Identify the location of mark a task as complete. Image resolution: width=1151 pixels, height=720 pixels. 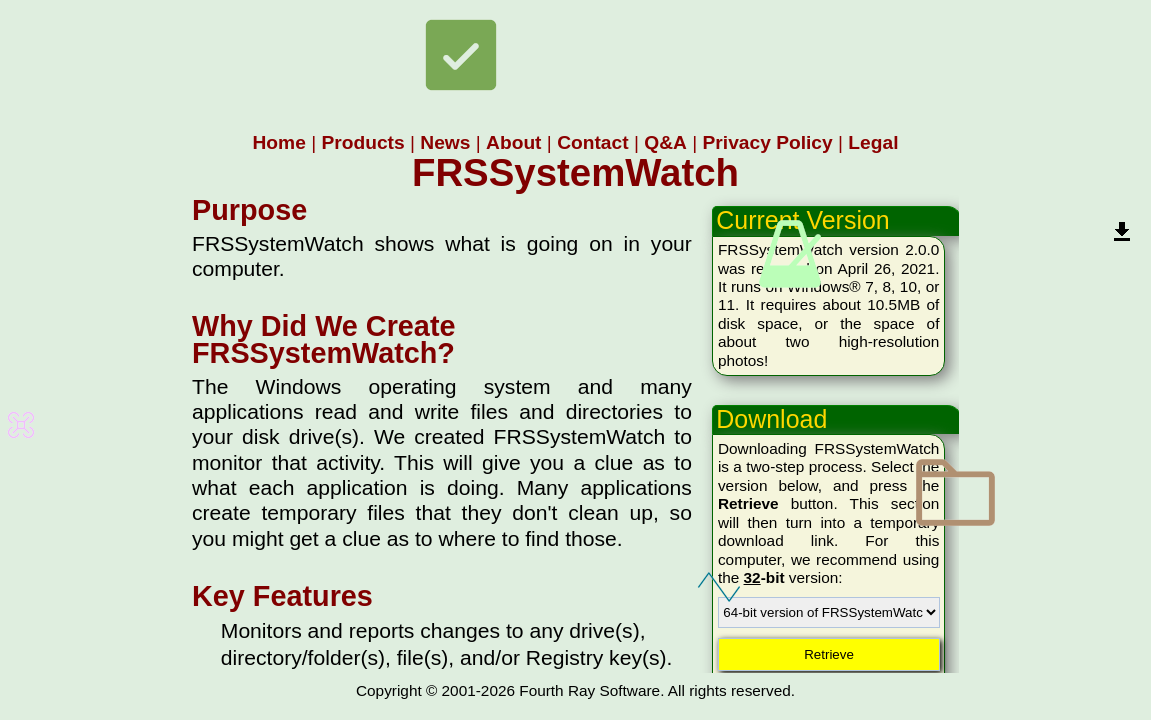
(461, 55).